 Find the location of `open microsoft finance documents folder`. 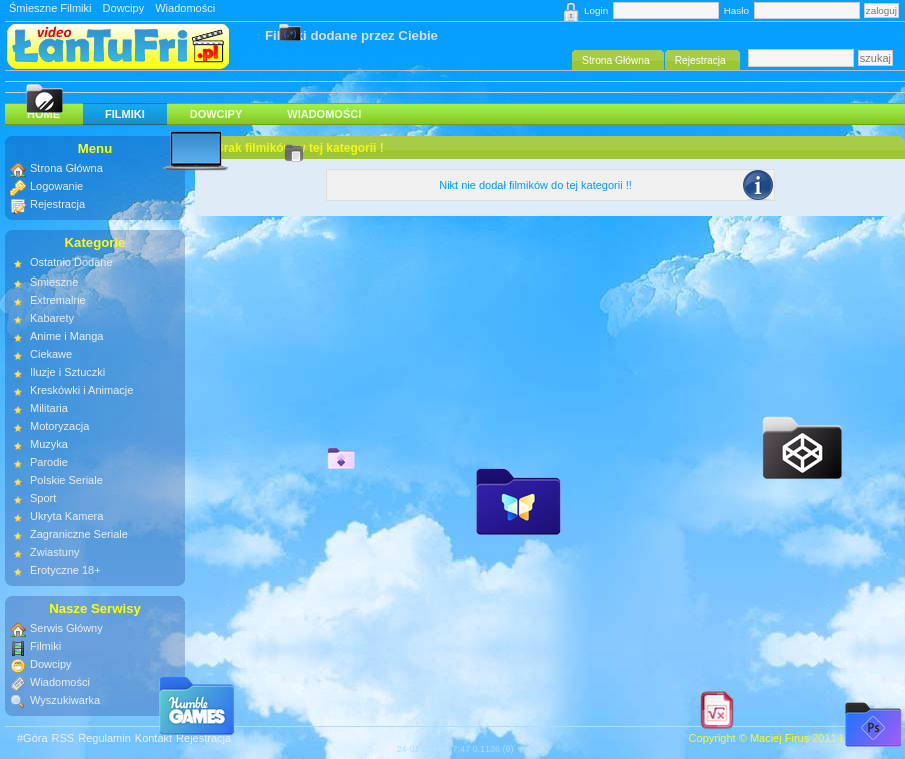

open microsoft finance documents folder is located at coordinates (341, 459).